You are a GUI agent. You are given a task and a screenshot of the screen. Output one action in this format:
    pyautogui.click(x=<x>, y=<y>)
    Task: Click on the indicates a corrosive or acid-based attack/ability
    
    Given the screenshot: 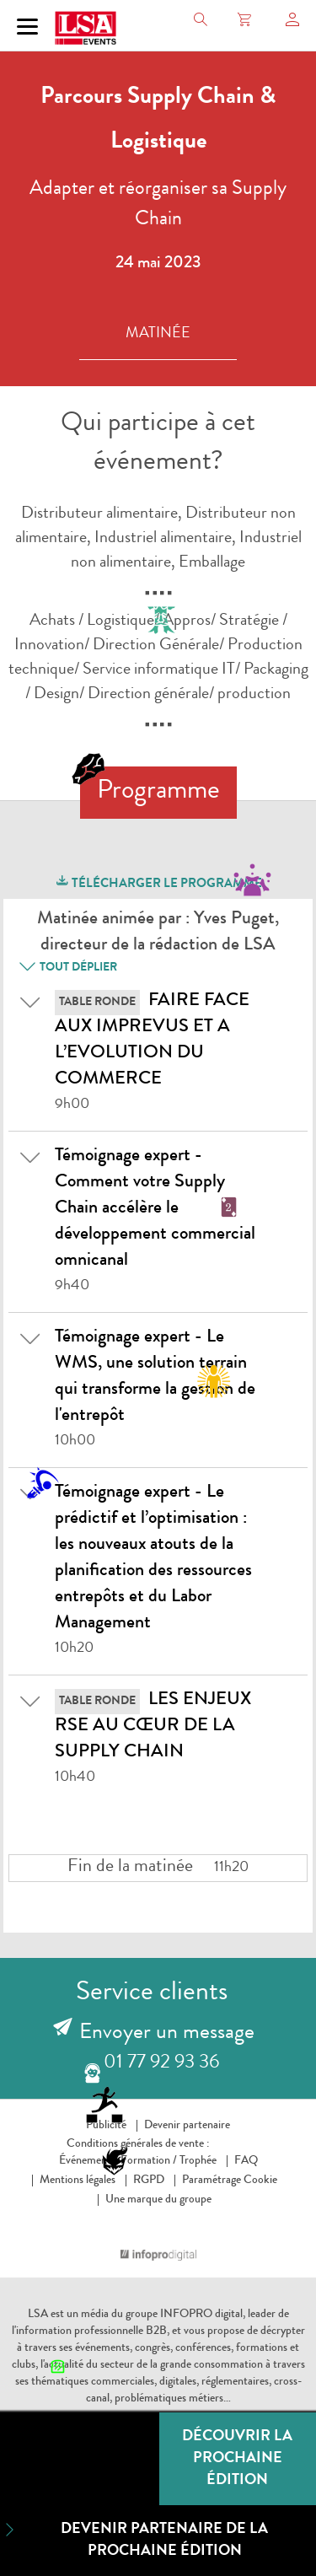 What is the action you would take?
    pyautogui.click(x=252, y=879)
    